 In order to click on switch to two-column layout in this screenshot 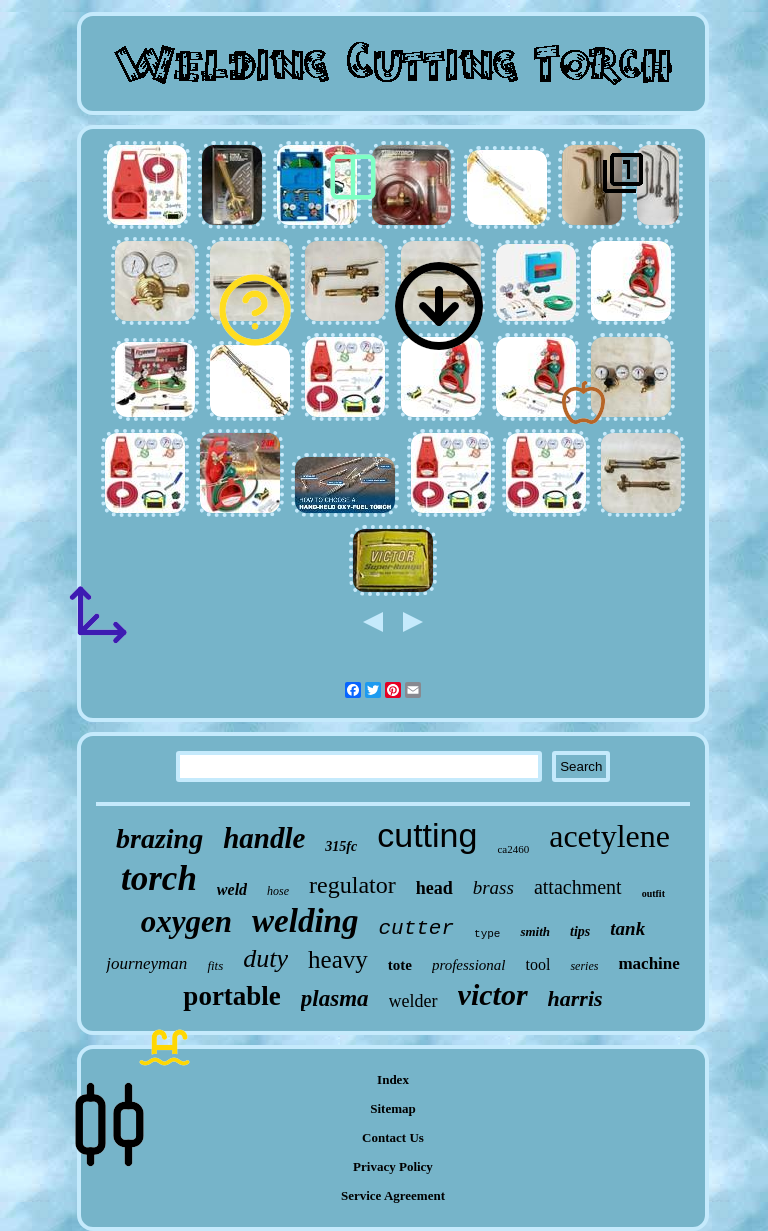, I will do `click(353, 177)`.